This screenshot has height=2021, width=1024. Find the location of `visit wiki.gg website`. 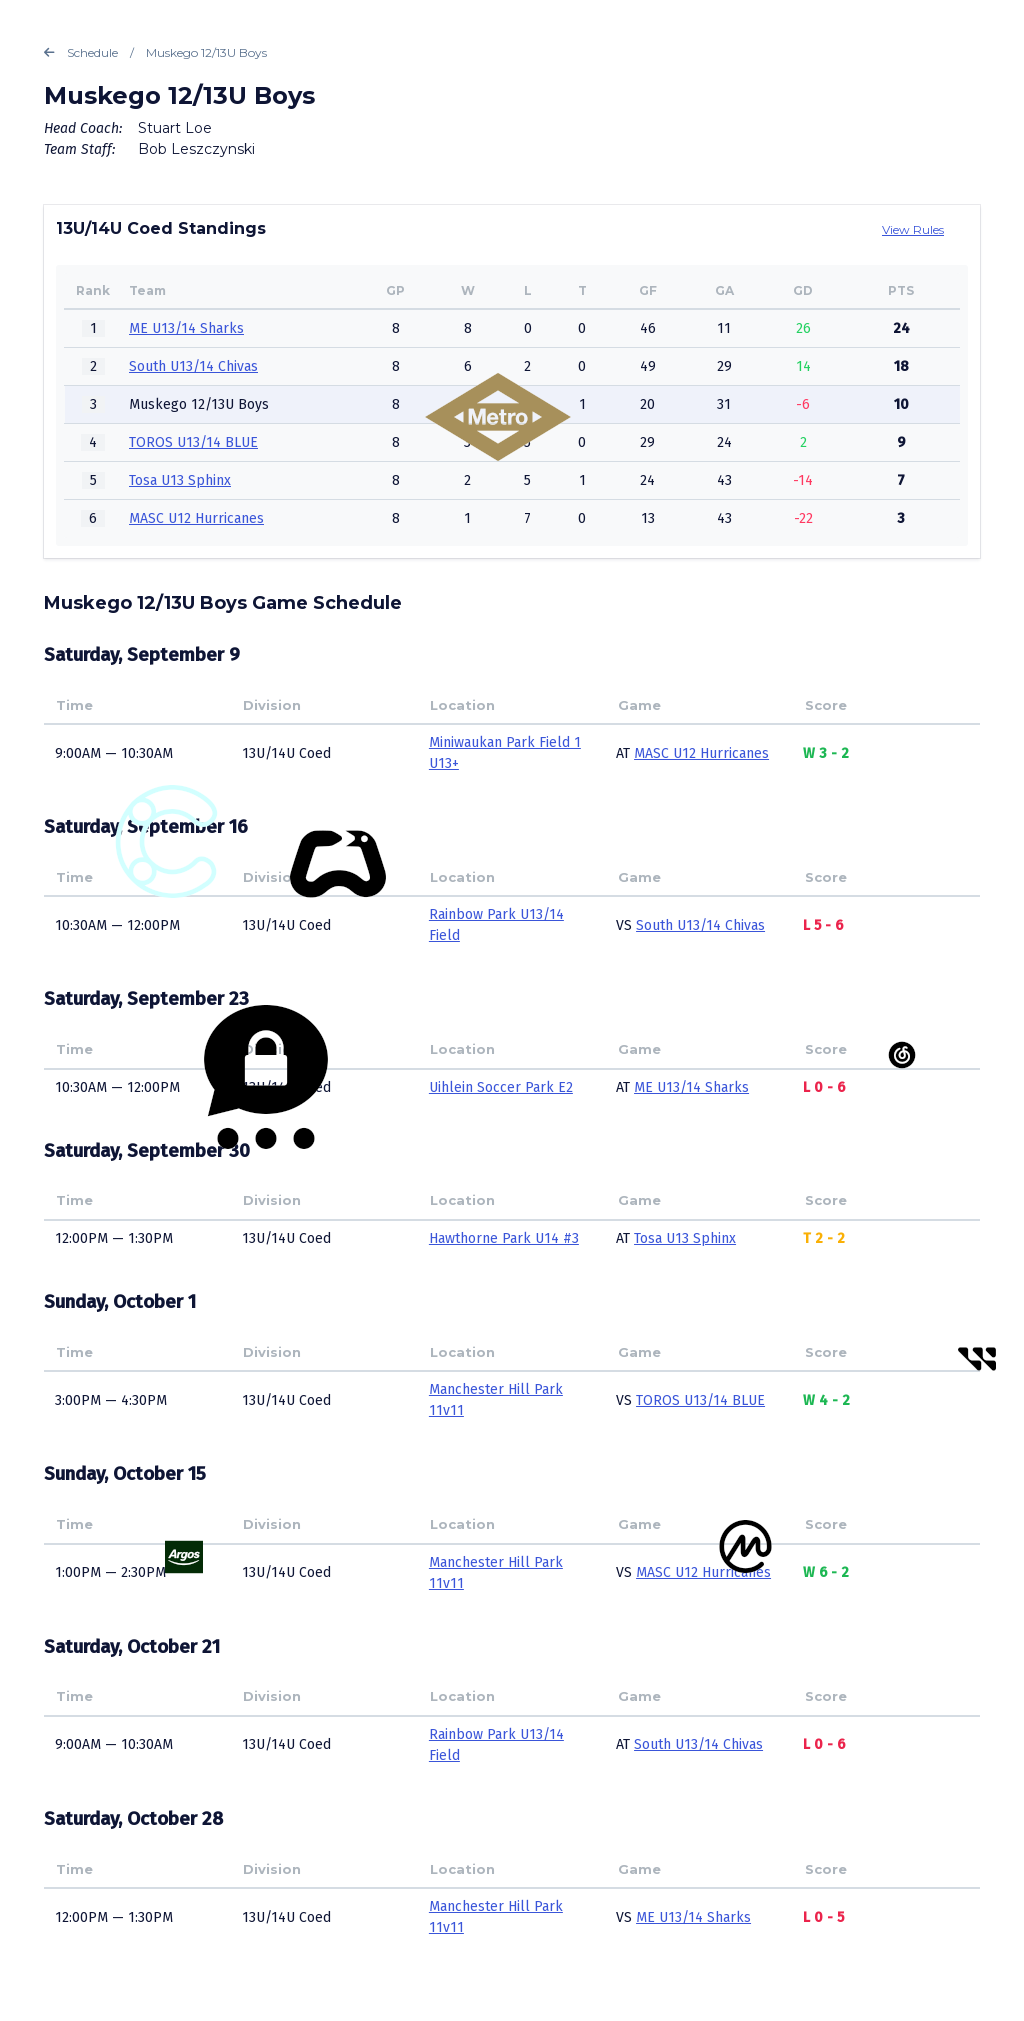

visit wiki.gg website is located at coordinates (338, 864).